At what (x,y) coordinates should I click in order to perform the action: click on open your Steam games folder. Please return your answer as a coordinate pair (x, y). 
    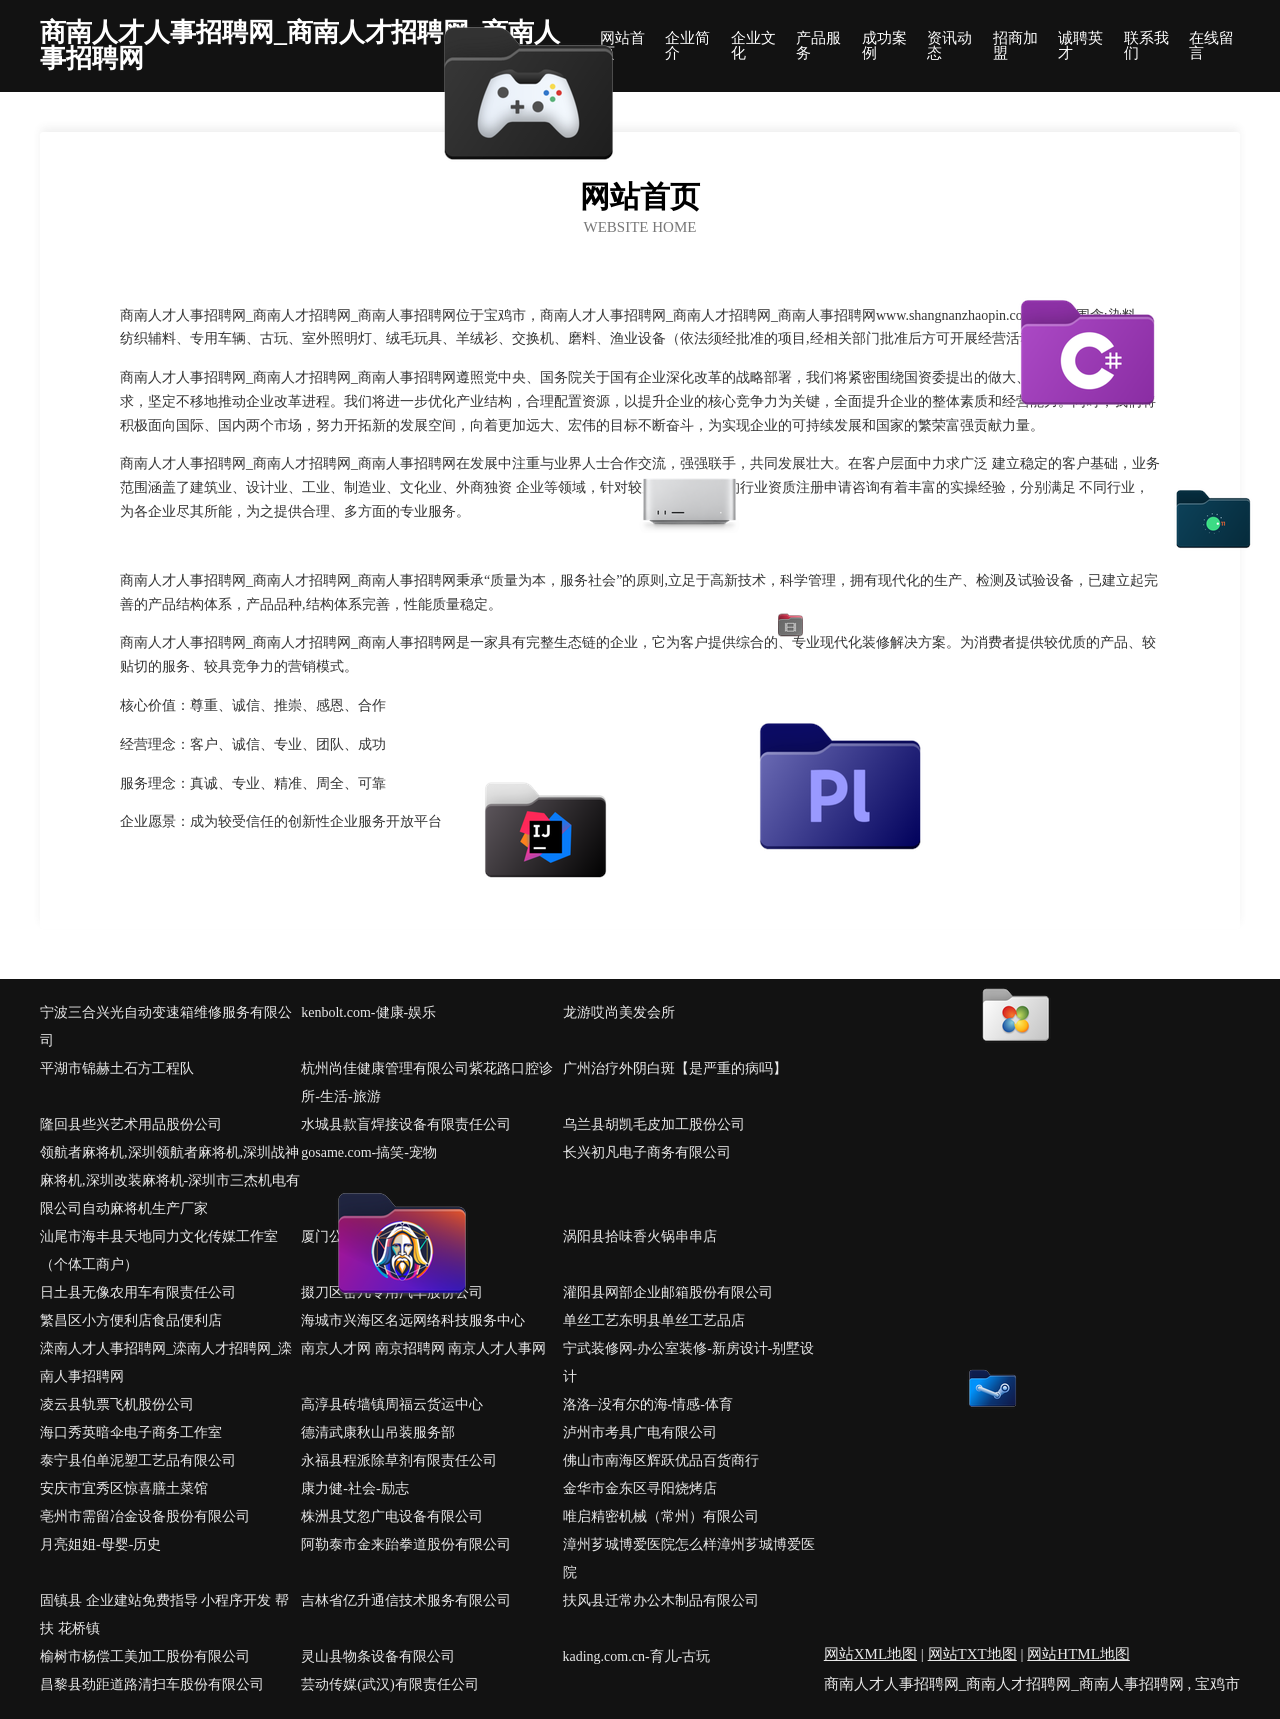
    Looking at the image, I should click on (992, 1389).